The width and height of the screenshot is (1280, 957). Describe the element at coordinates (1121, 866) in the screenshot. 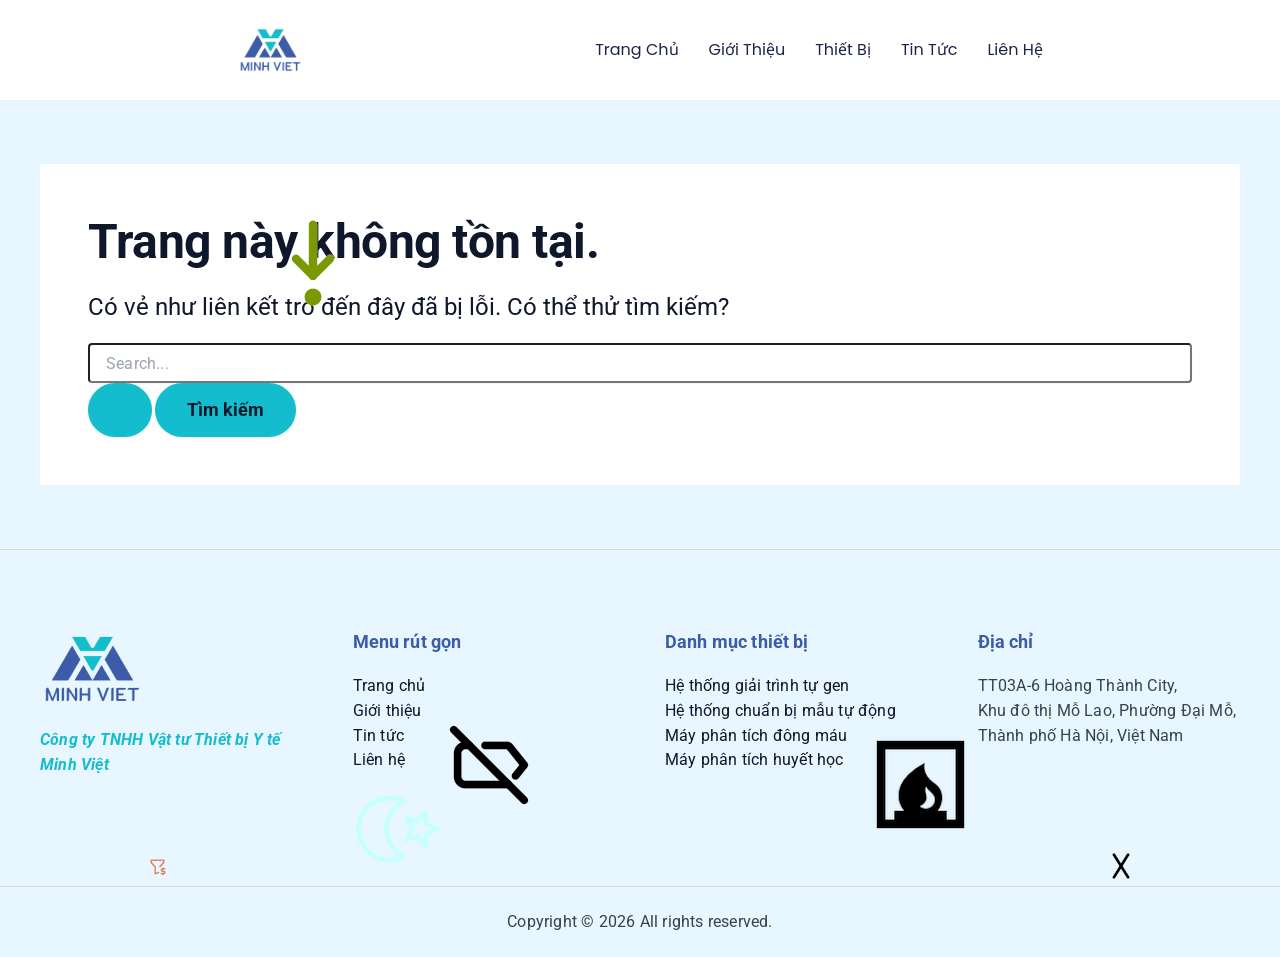

I see `close or dismiss a window` at that location.